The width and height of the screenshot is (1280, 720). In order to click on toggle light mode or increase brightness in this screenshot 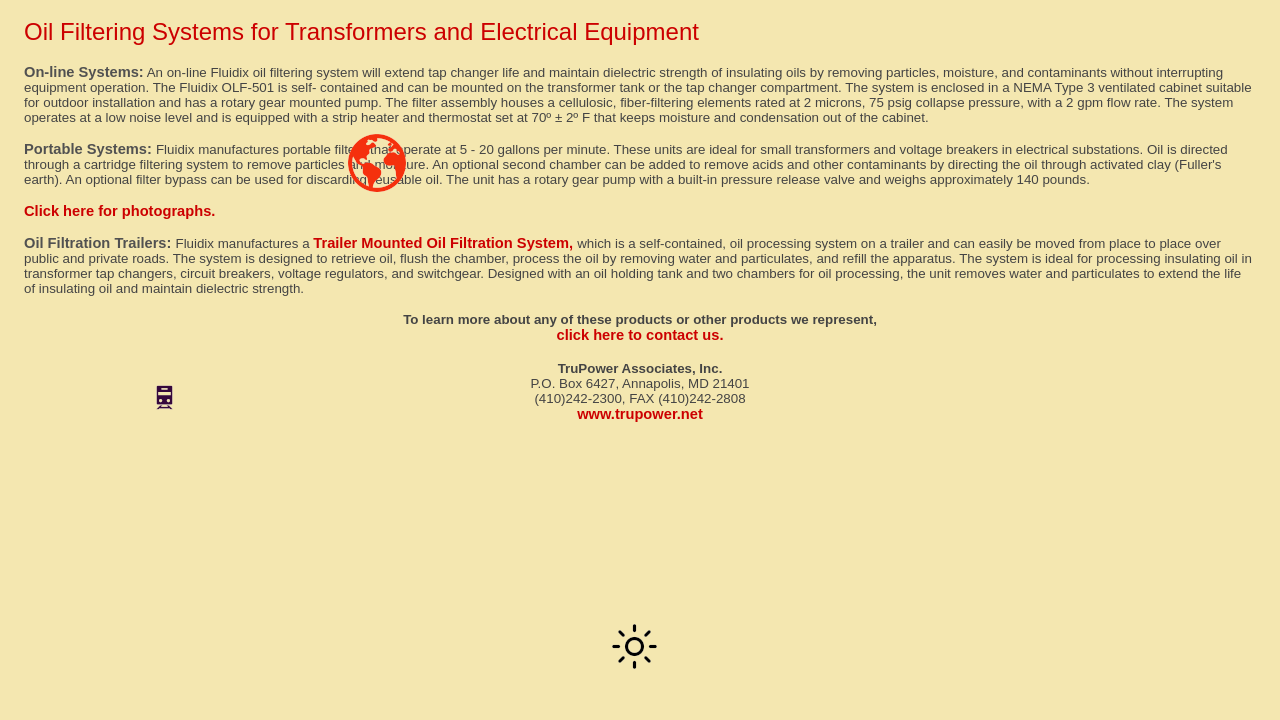, I will do `click(634, 646)`.